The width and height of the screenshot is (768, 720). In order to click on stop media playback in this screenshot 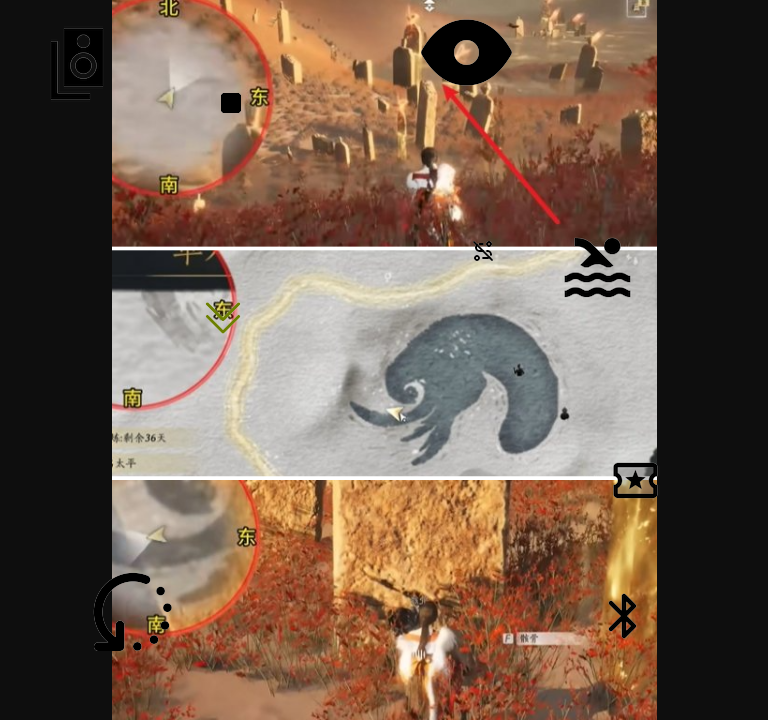, I will do `click(231, 103)`.